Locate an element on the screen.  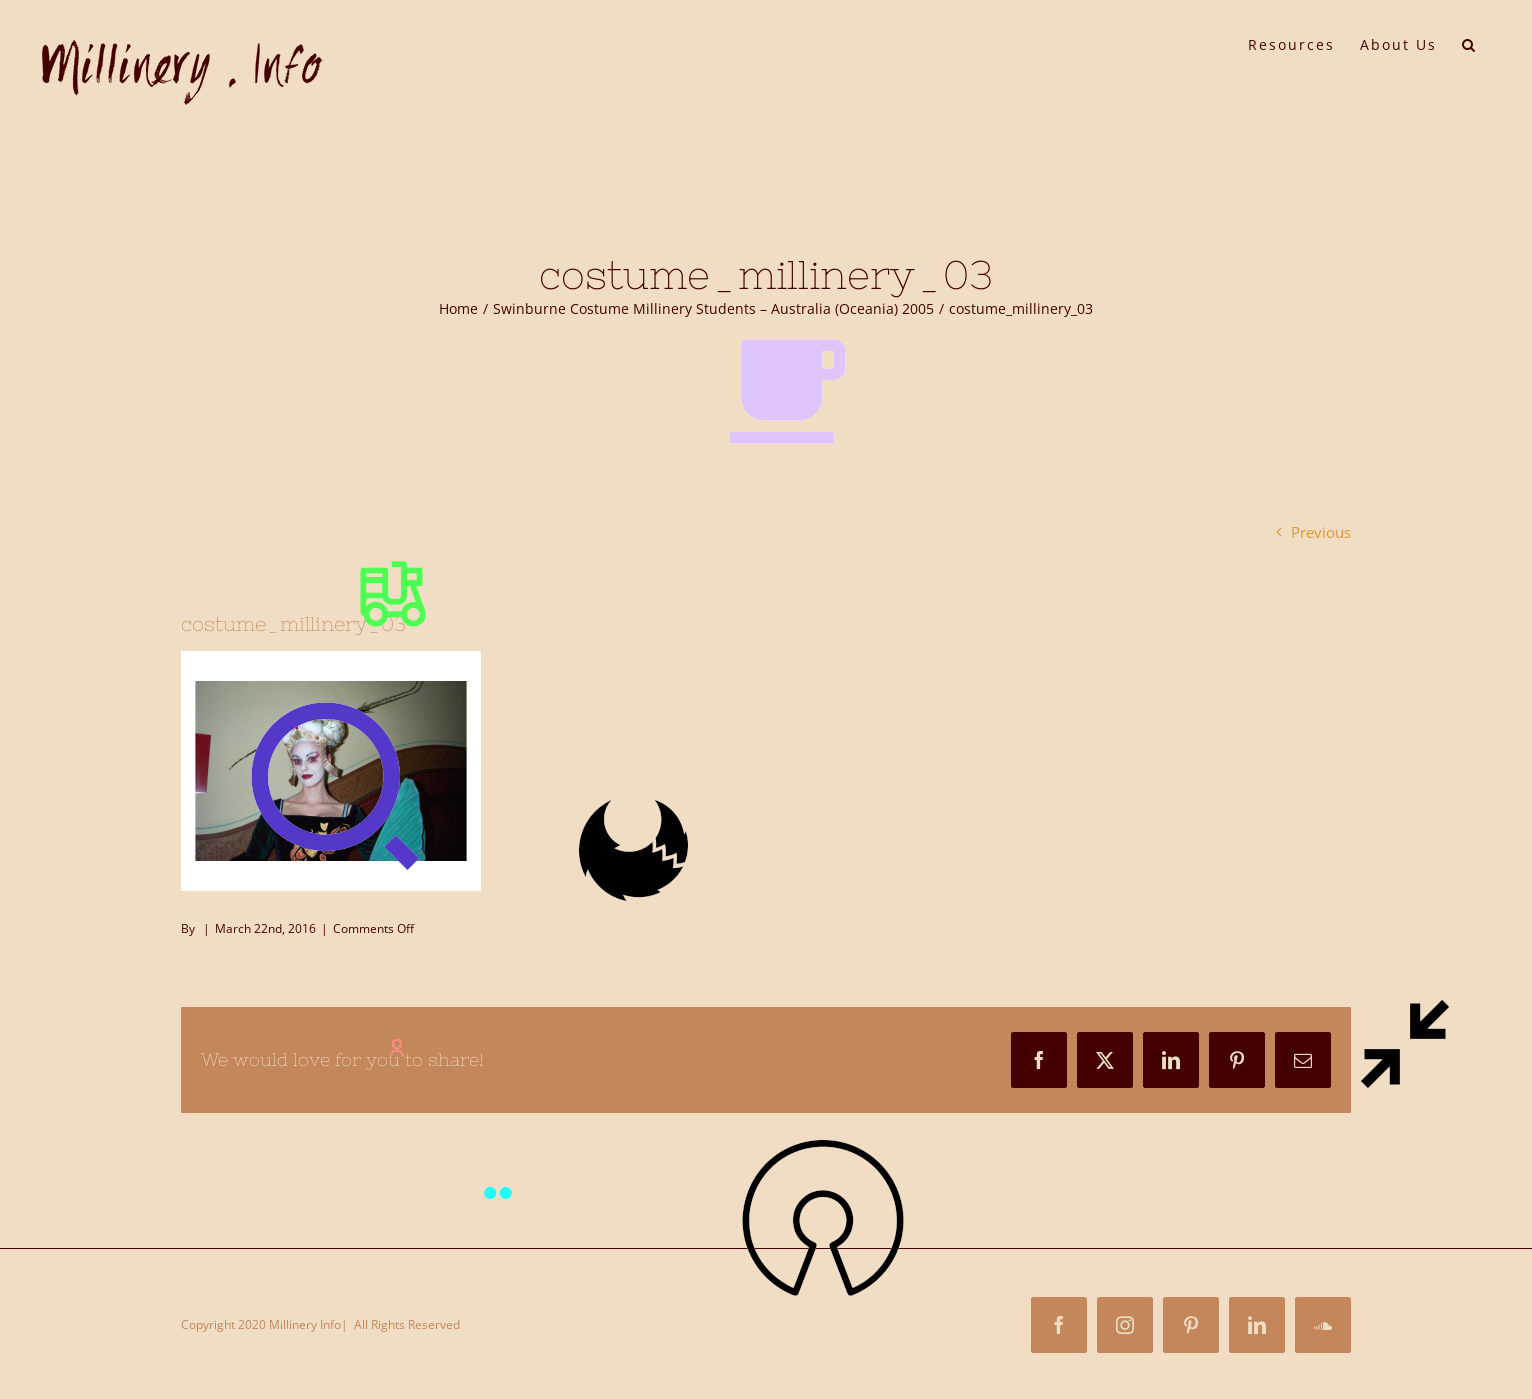
search for content or items is located at coordinates (334, 785).